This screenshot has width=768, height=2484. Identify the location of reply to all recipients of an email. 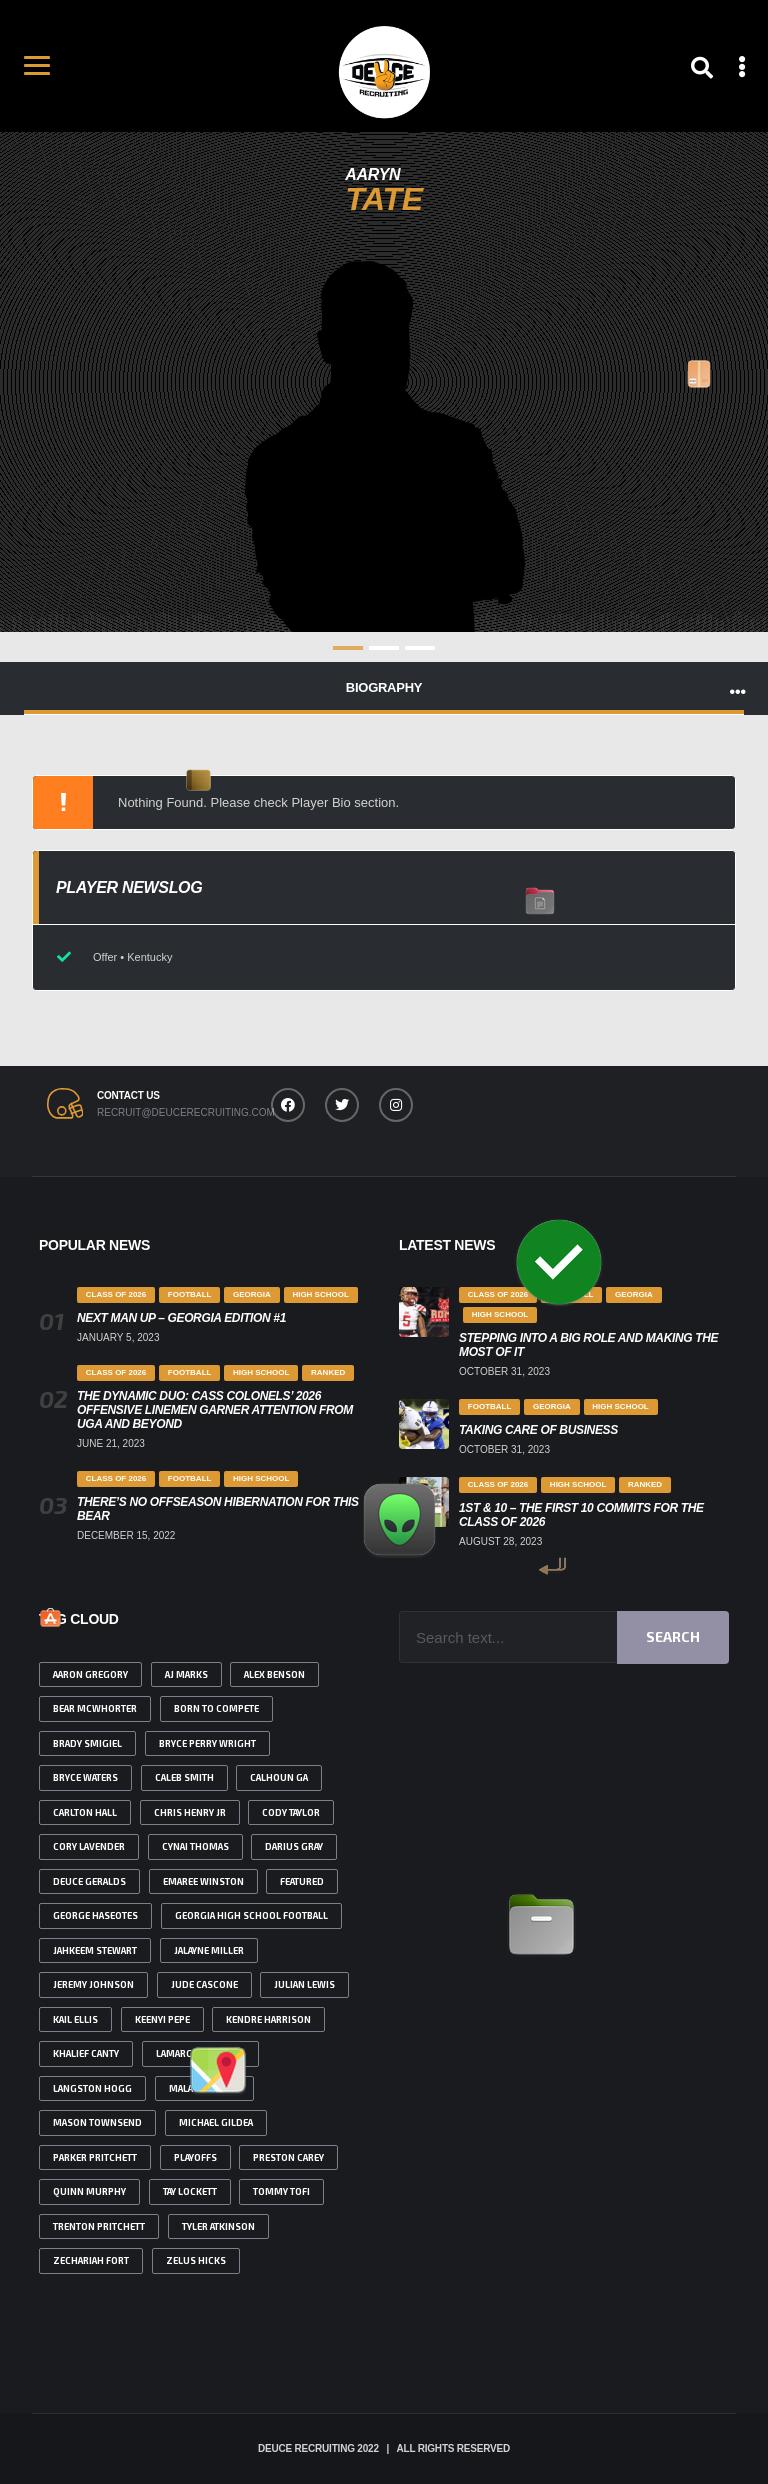
(552, 1566).